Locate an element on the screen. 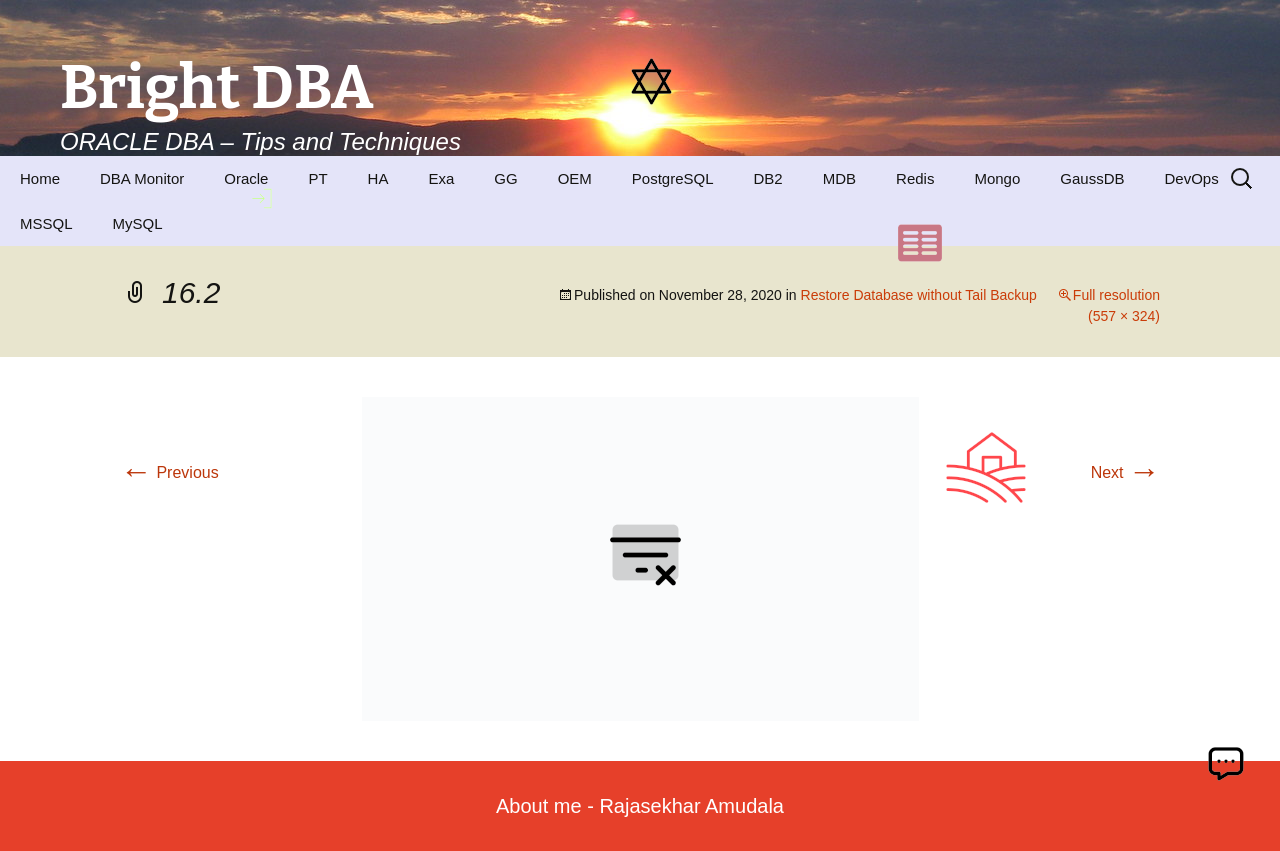  open messaging or chat is located at coordinates (1226, 763).